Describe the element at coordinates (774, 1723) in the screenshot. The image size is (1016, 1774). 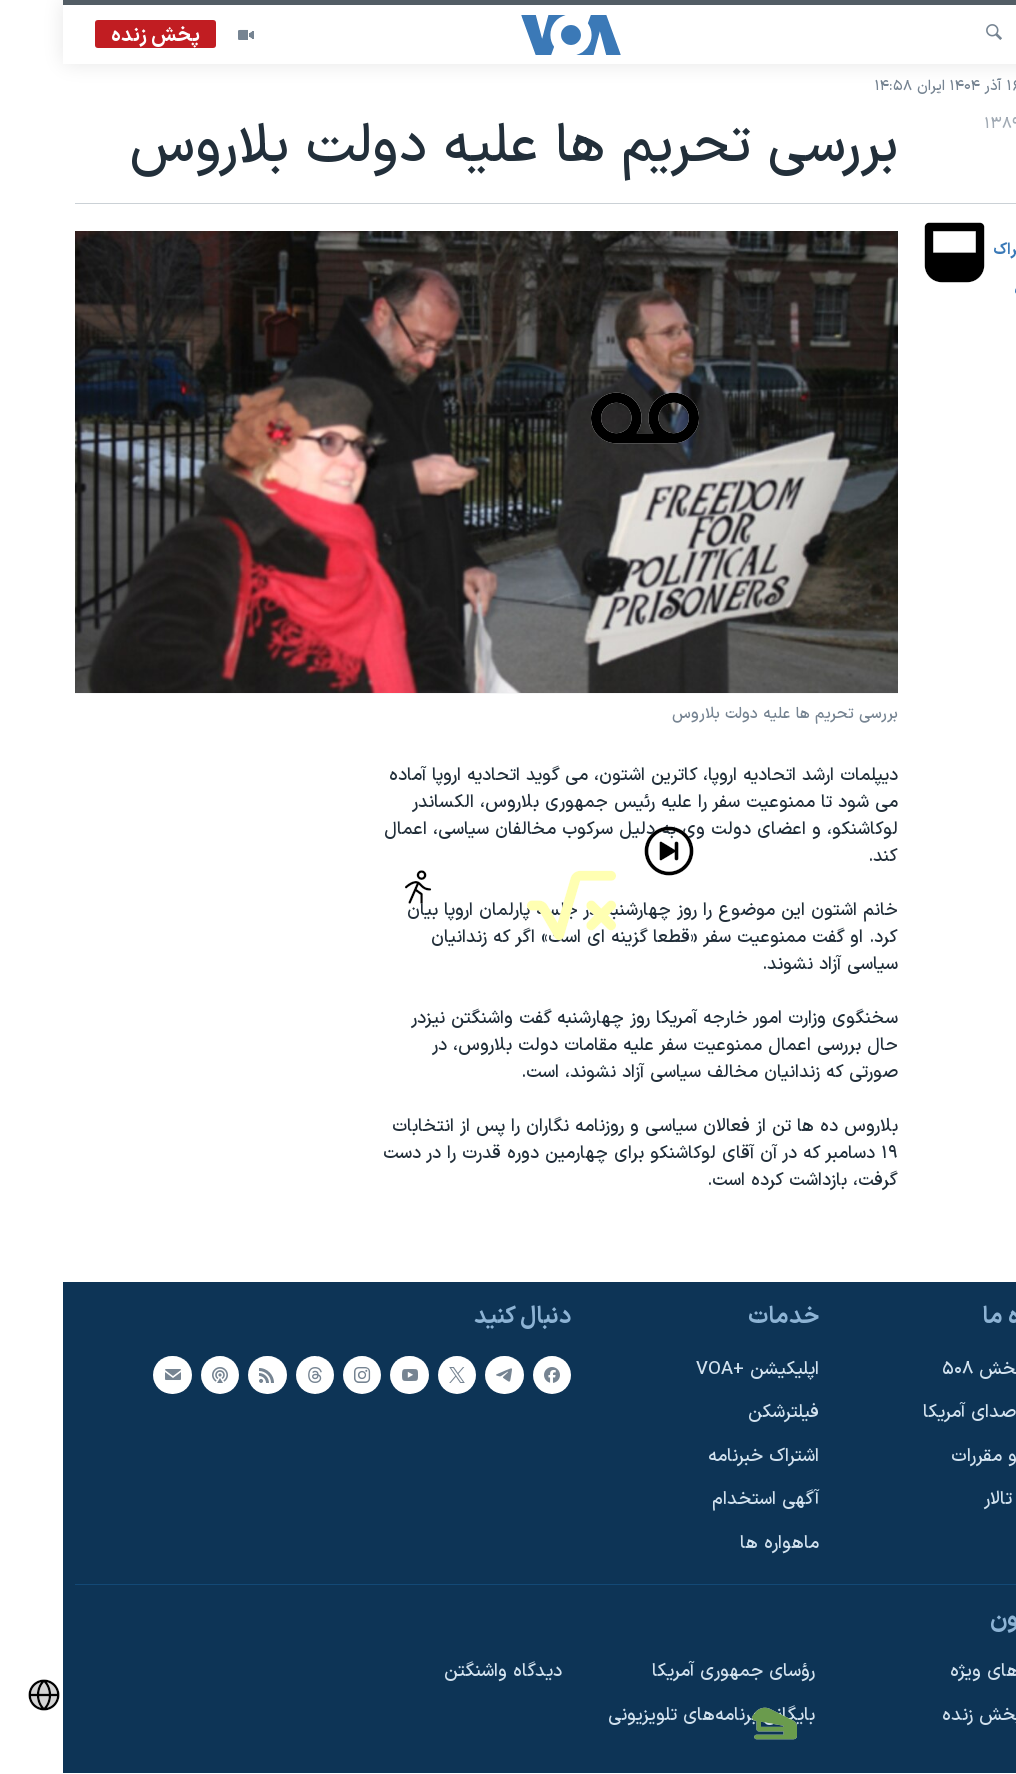
I see `attach or bind documents together` at that location.